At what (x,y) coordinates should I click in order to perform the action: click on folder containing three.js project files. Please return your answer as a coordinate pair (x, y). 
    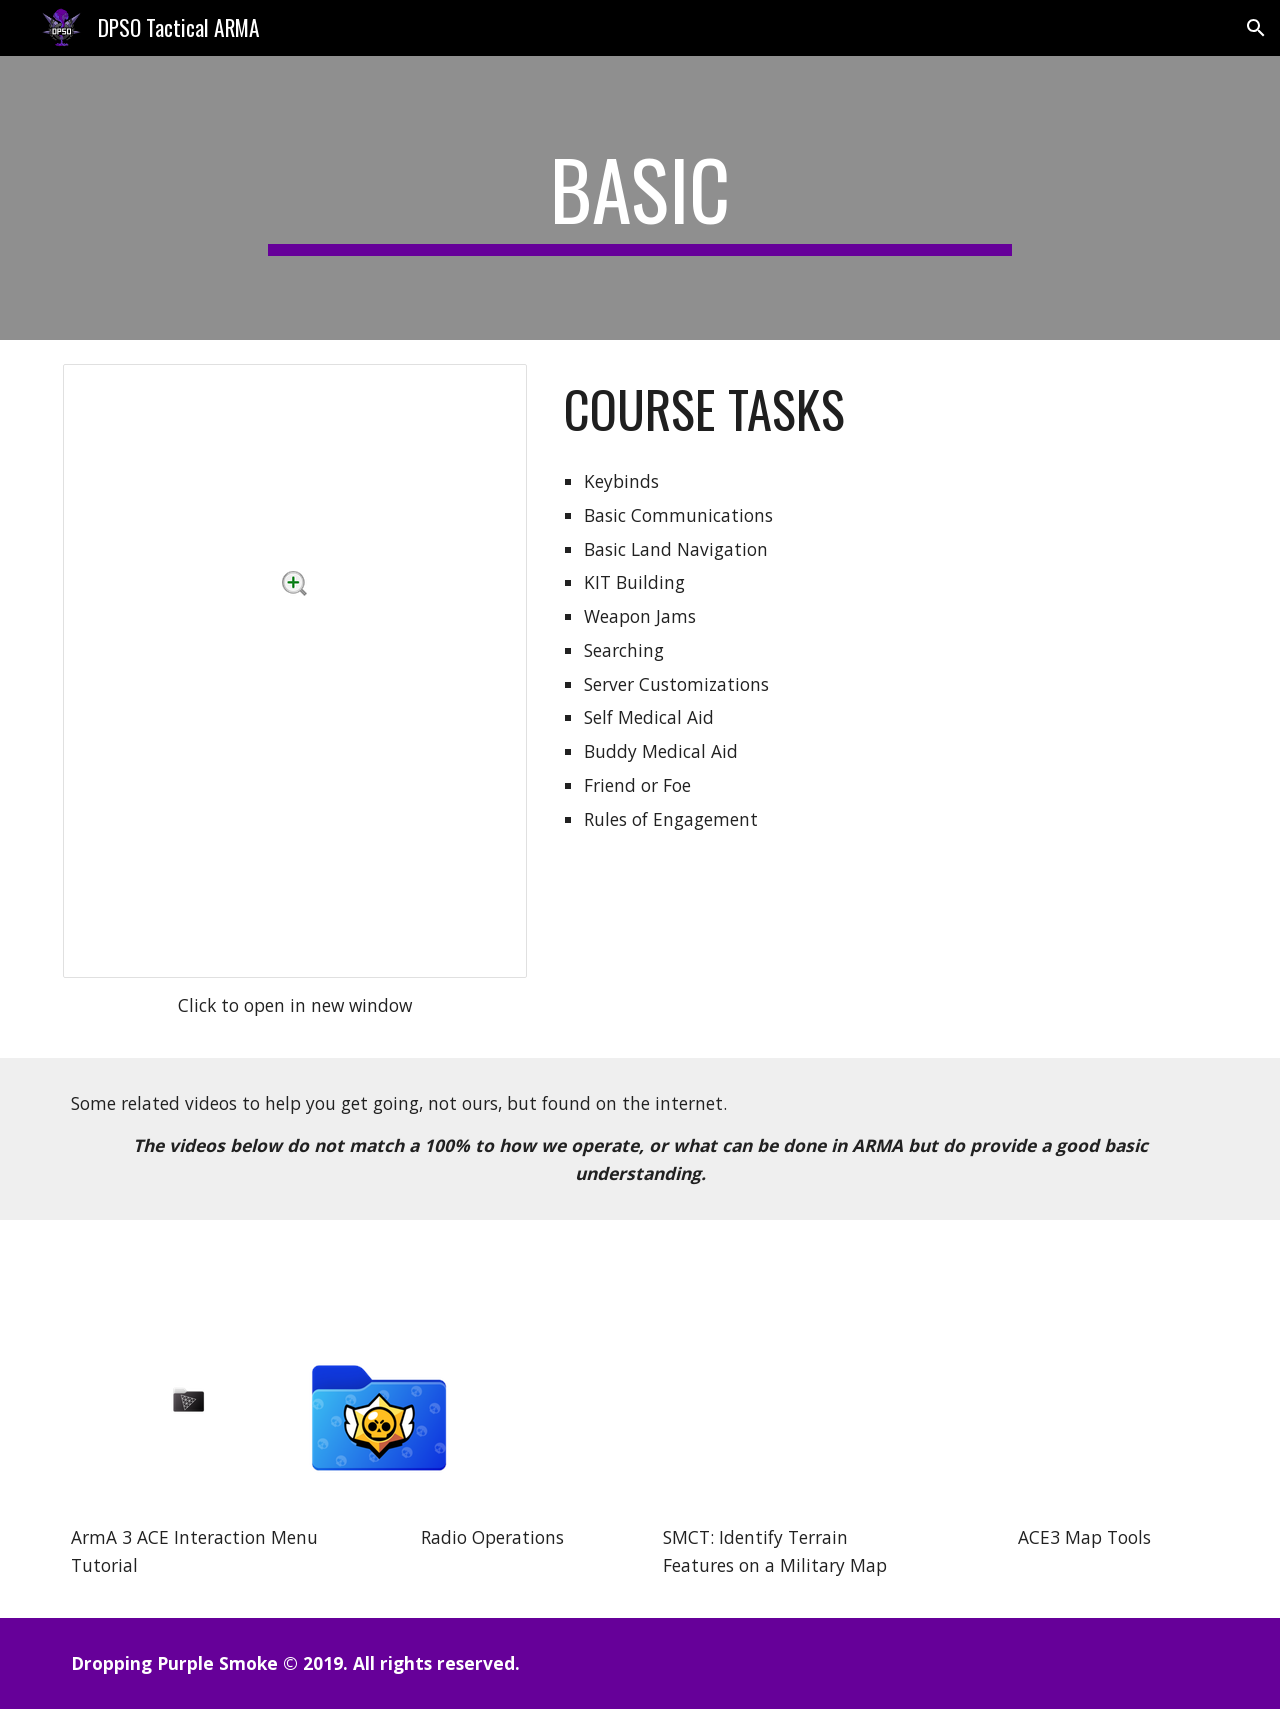
    Looking at the image, I should click on (188, 1400).